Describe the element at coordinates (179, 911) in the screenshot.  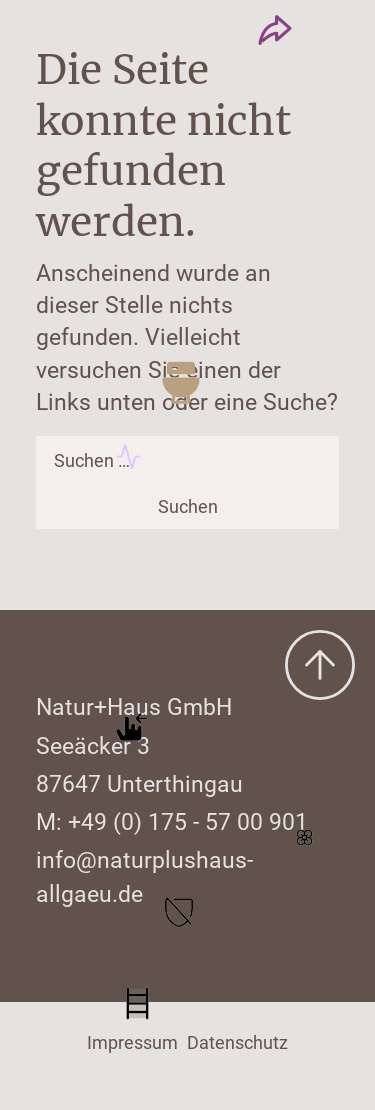
I see `indicates disabled or inactive protection` at that location.